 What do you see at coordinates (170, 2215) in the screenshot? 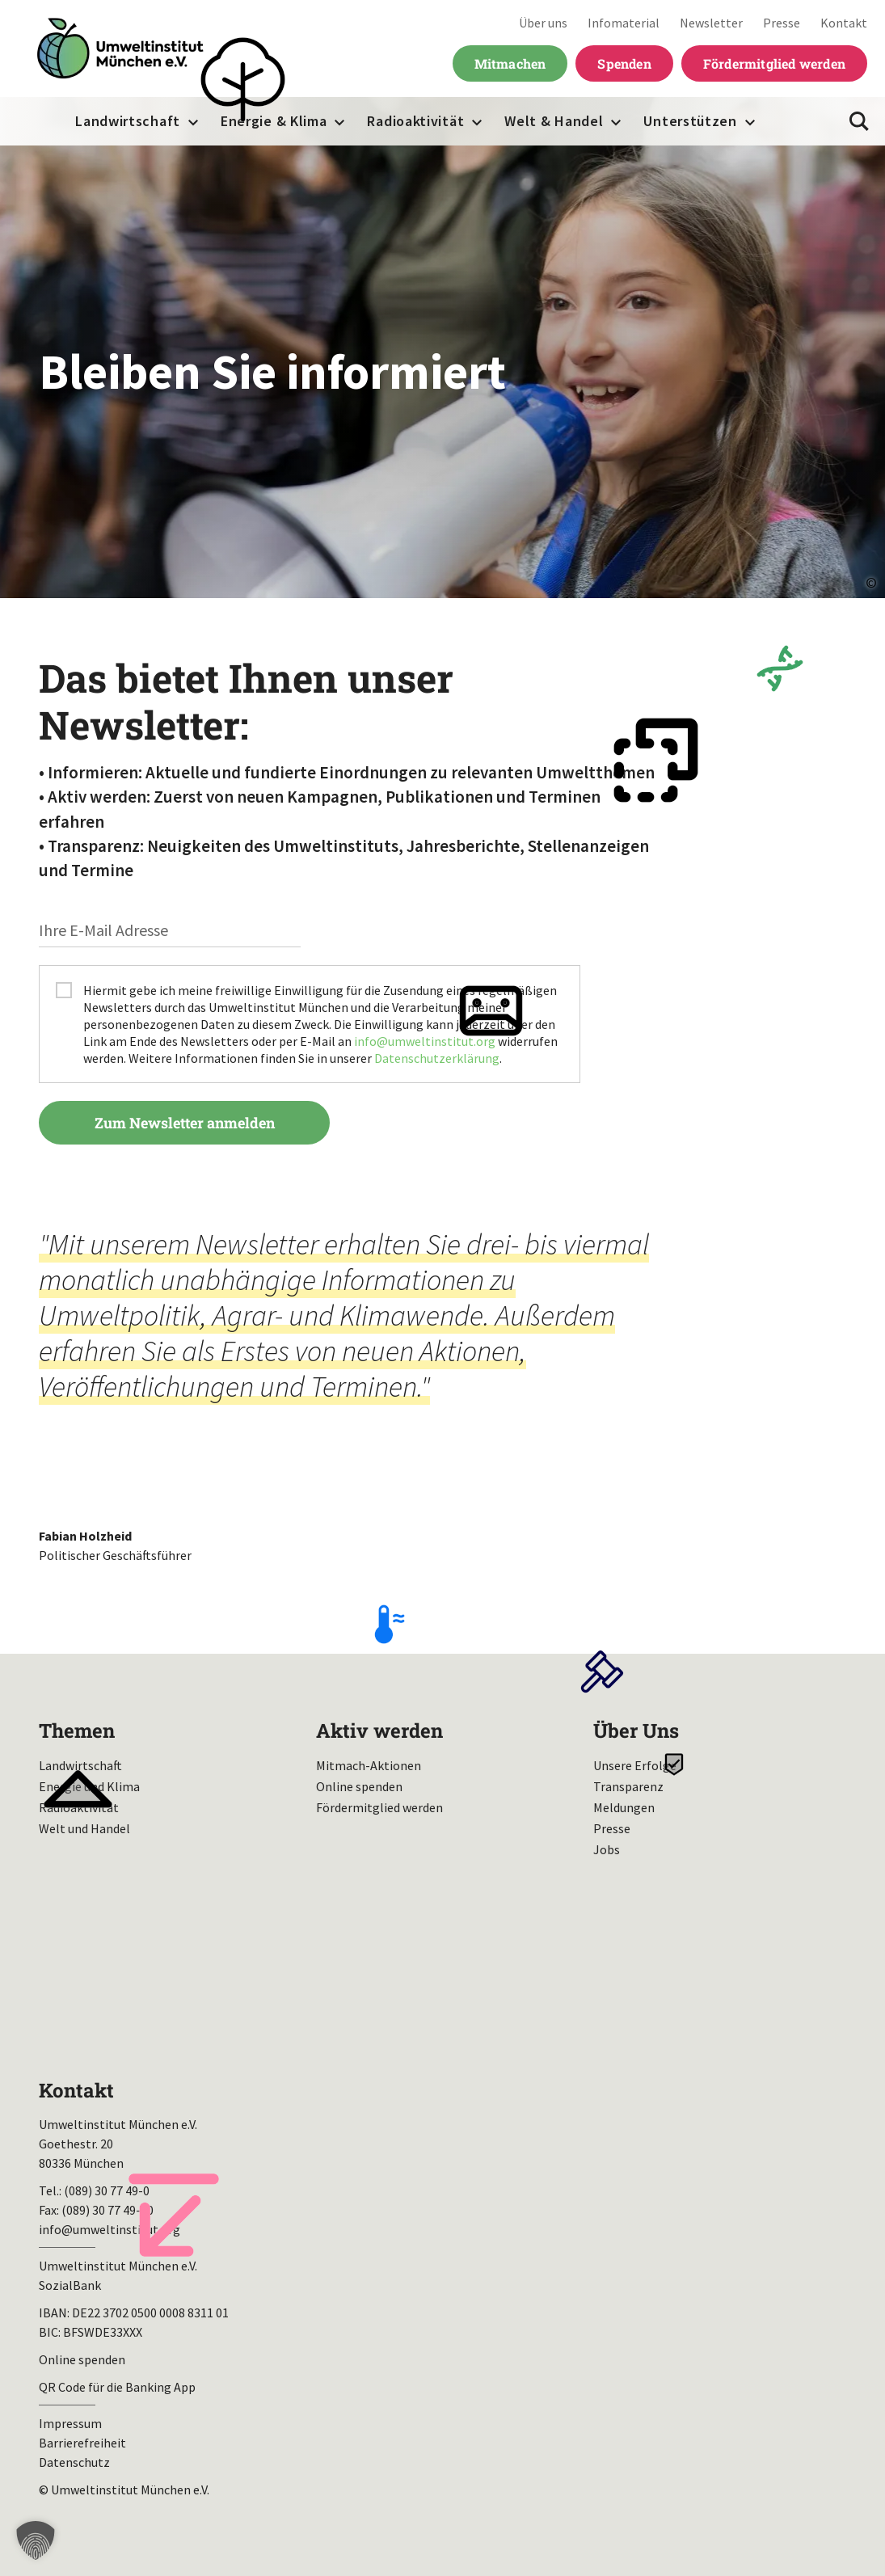
I see `move item to bottom-left corner` at bounding box center [170, 2215].